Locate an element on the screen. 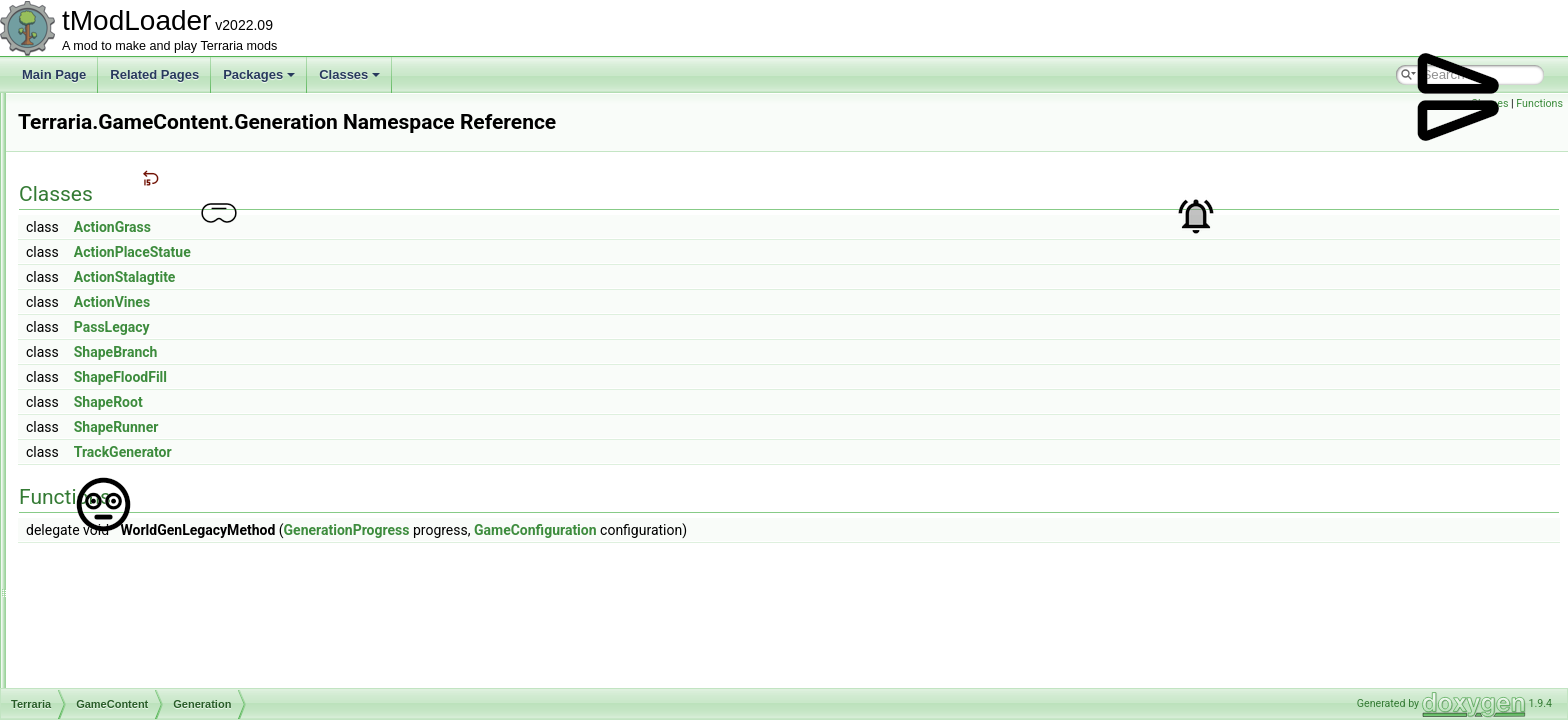  skip back 15 seconds in media playback is located at coordinates (150, 178).